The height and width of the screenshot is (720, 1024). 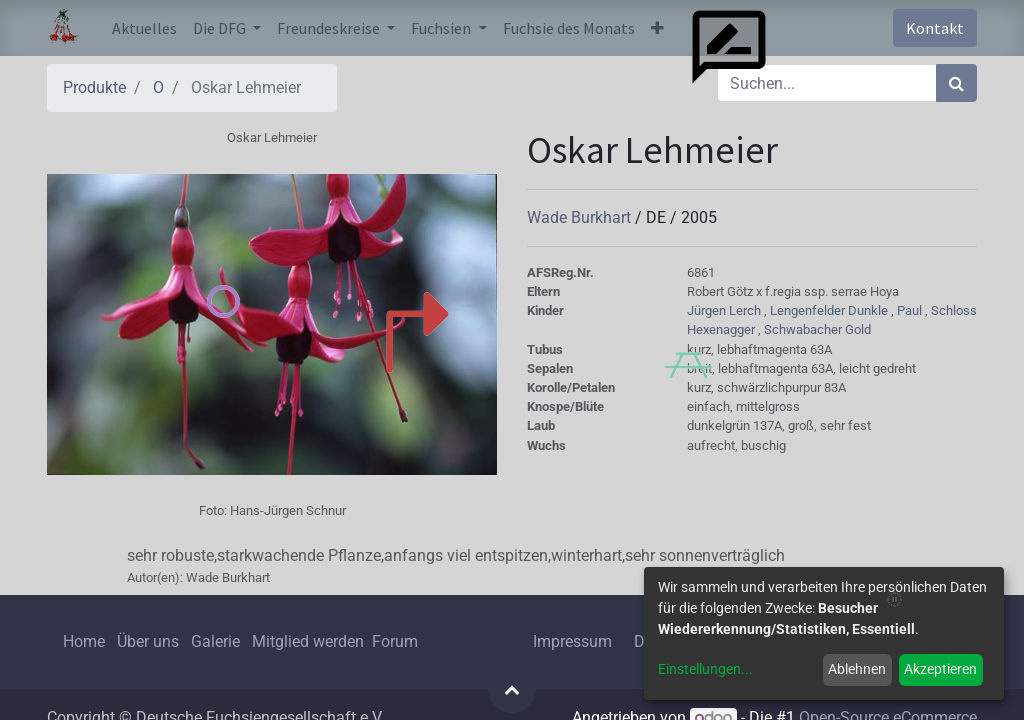 What do you see at coordinates (688, 365) in the screenshot?
I see `find nearby picnic areas` at bounding box center [688, 365].